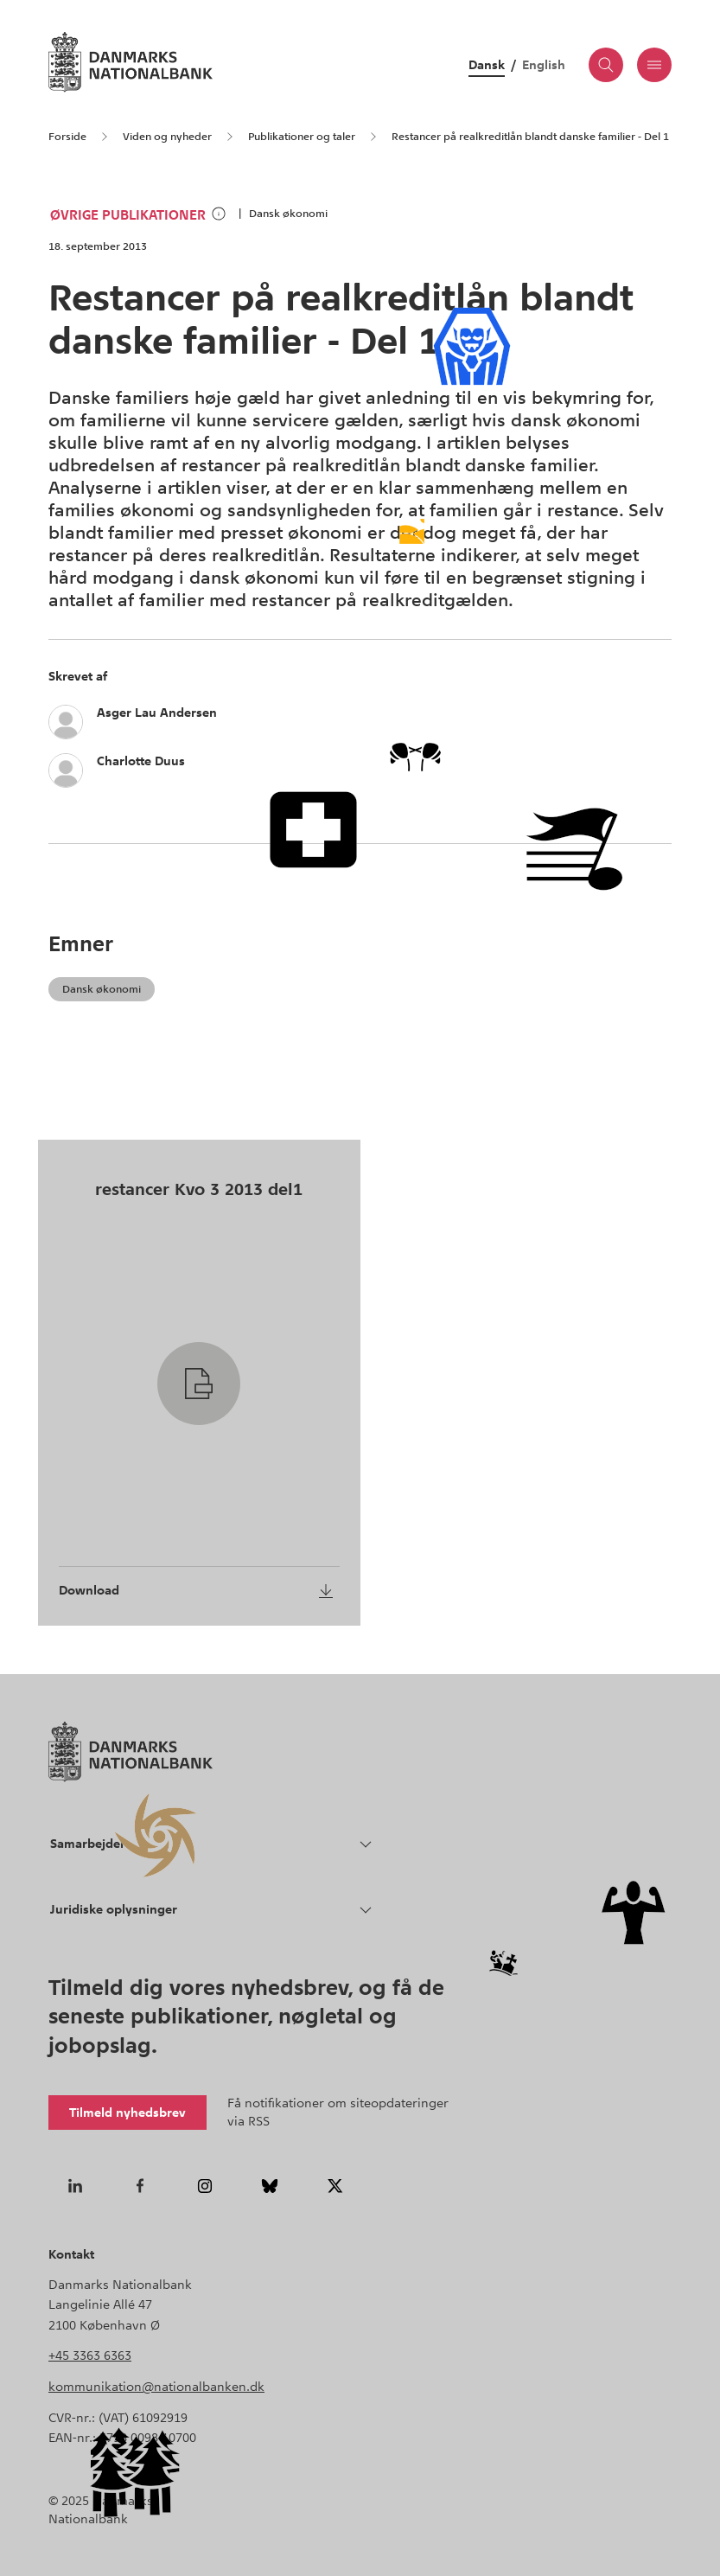 This screenshot has width=720, height=2576. Describe the element at coordinates (633, 1912) in the screenshot. I see `indicates strength or power attribute` at that location.